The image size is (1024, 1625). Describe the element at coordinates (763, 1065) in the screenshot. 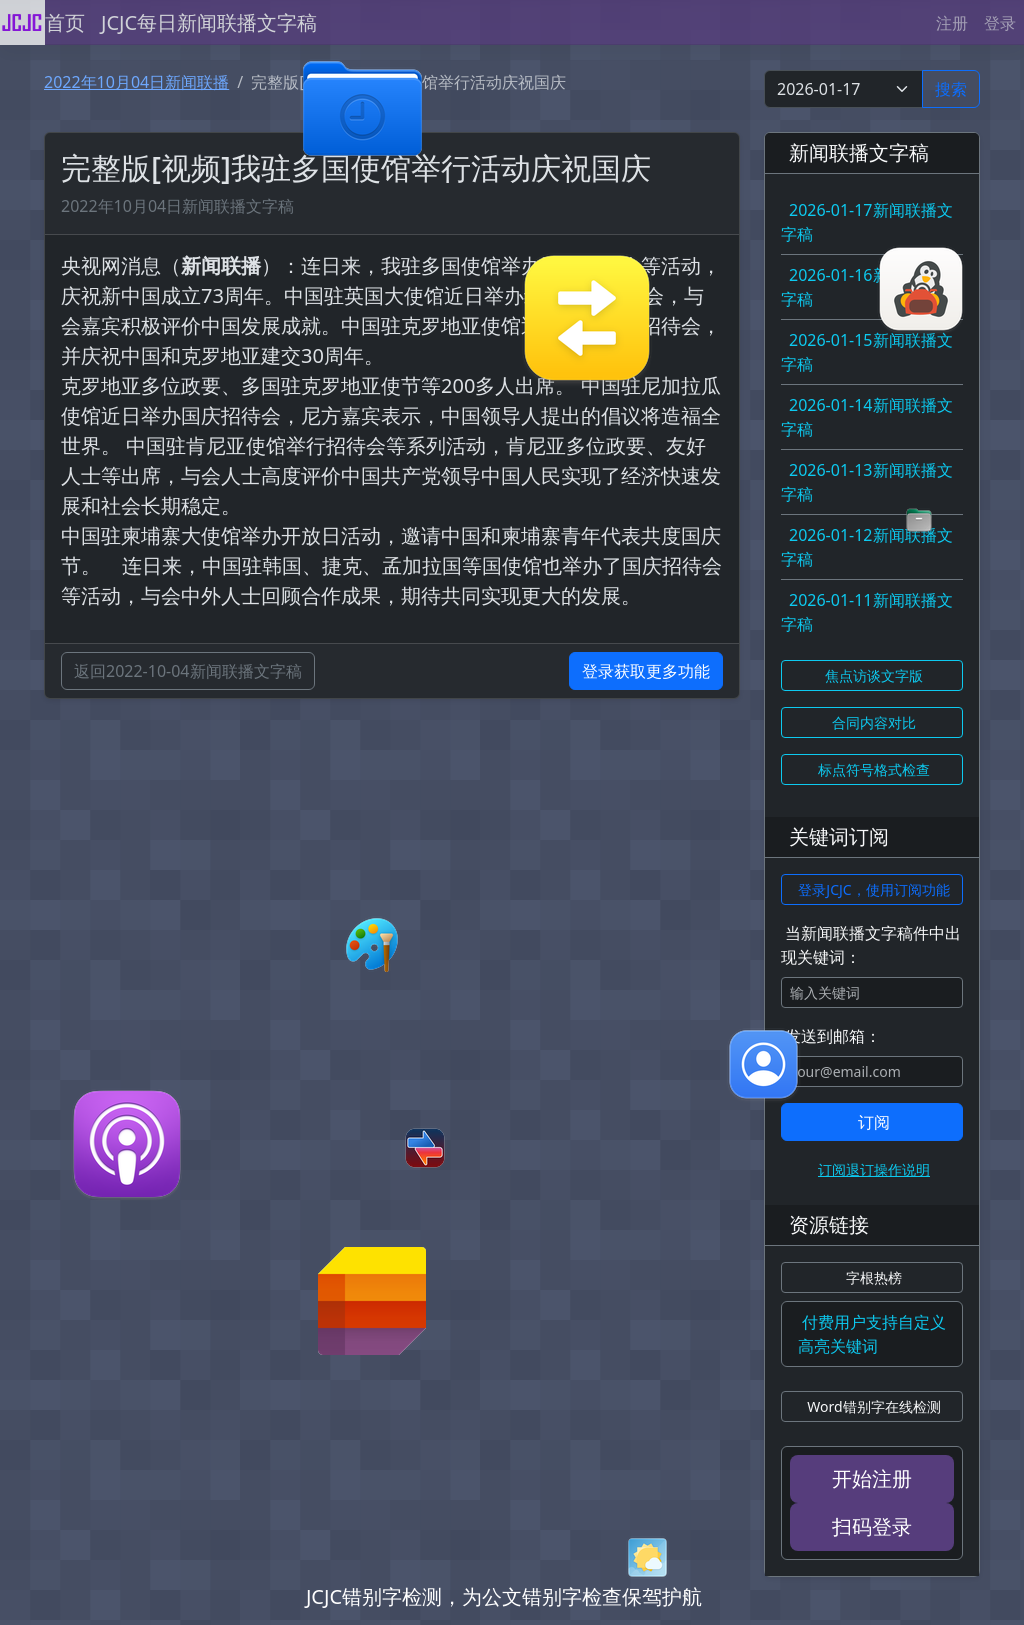

I see `manage contact list settings` at that location.